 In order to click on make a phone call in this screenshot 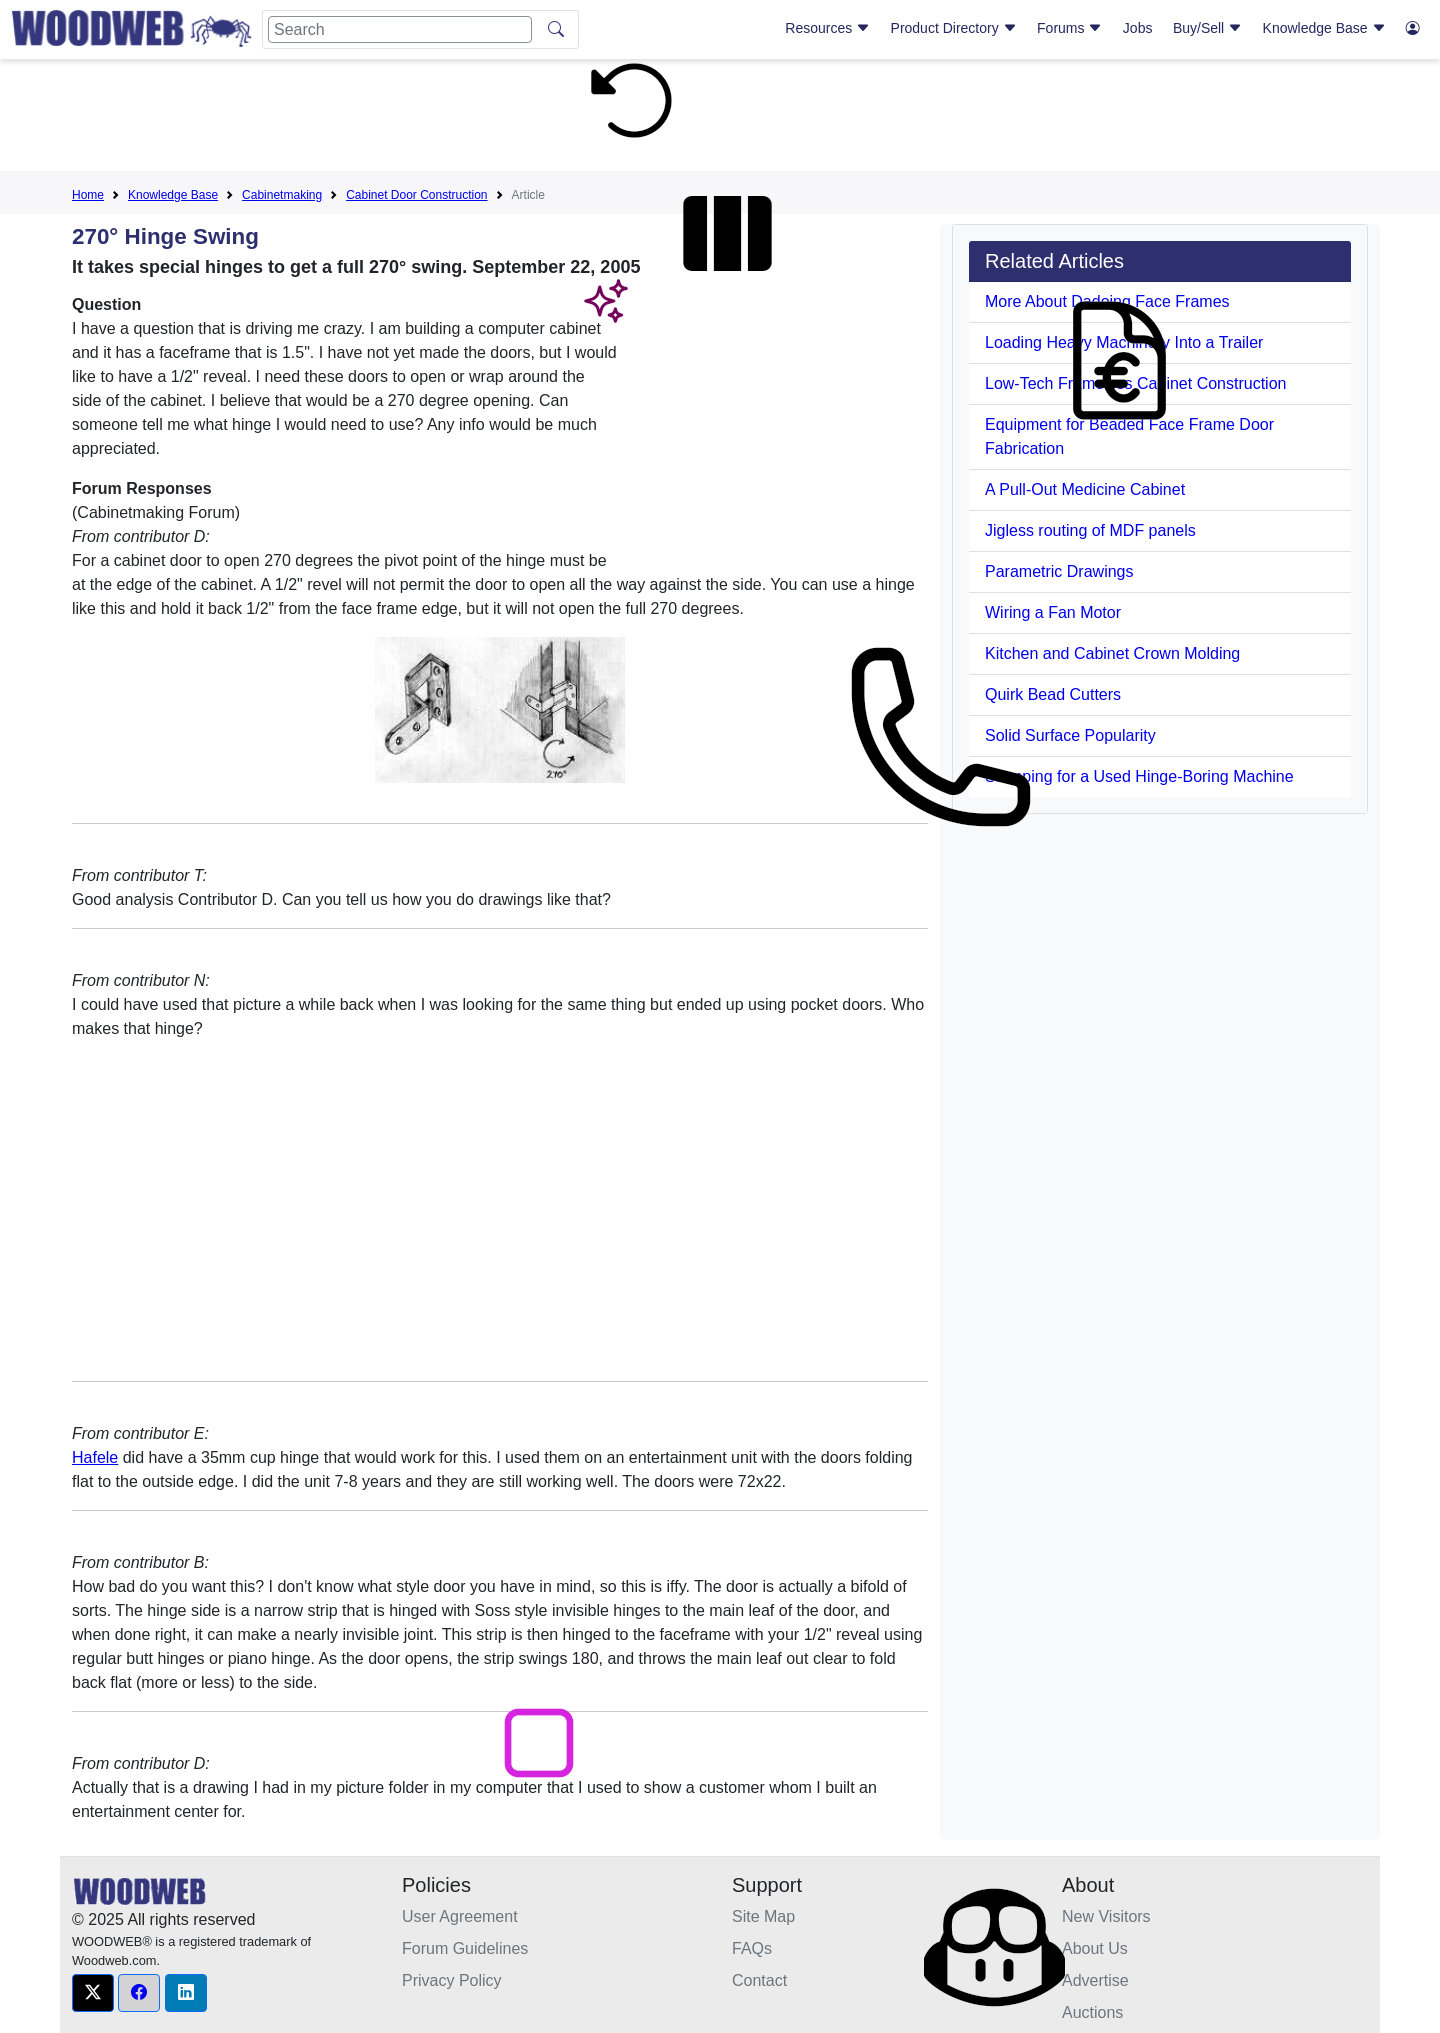, I will do `click(941, 737)`.